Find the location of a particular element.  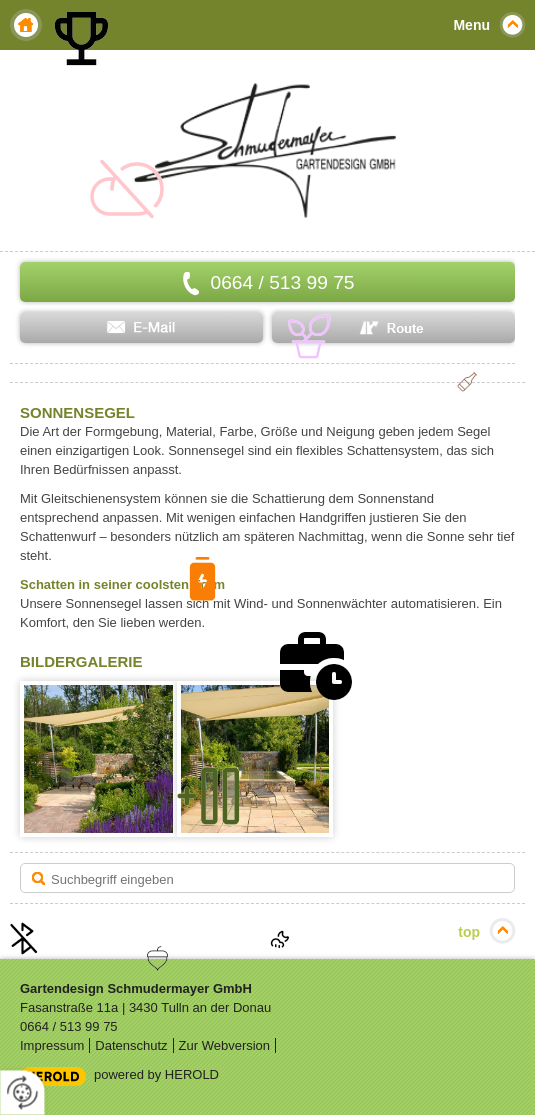

bluetooth is disabled or turned off is located at coordinates (22, 938).